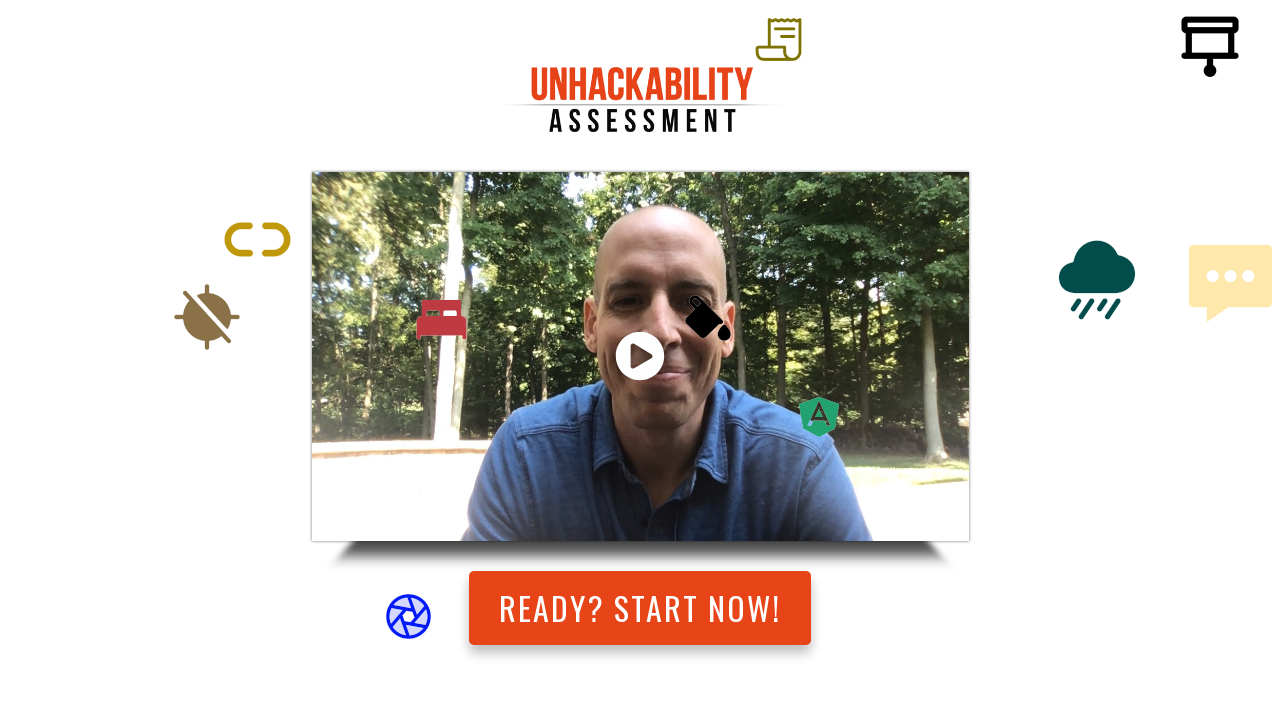  I want to click on start a presentation or slideshow, so click(1210, 43).